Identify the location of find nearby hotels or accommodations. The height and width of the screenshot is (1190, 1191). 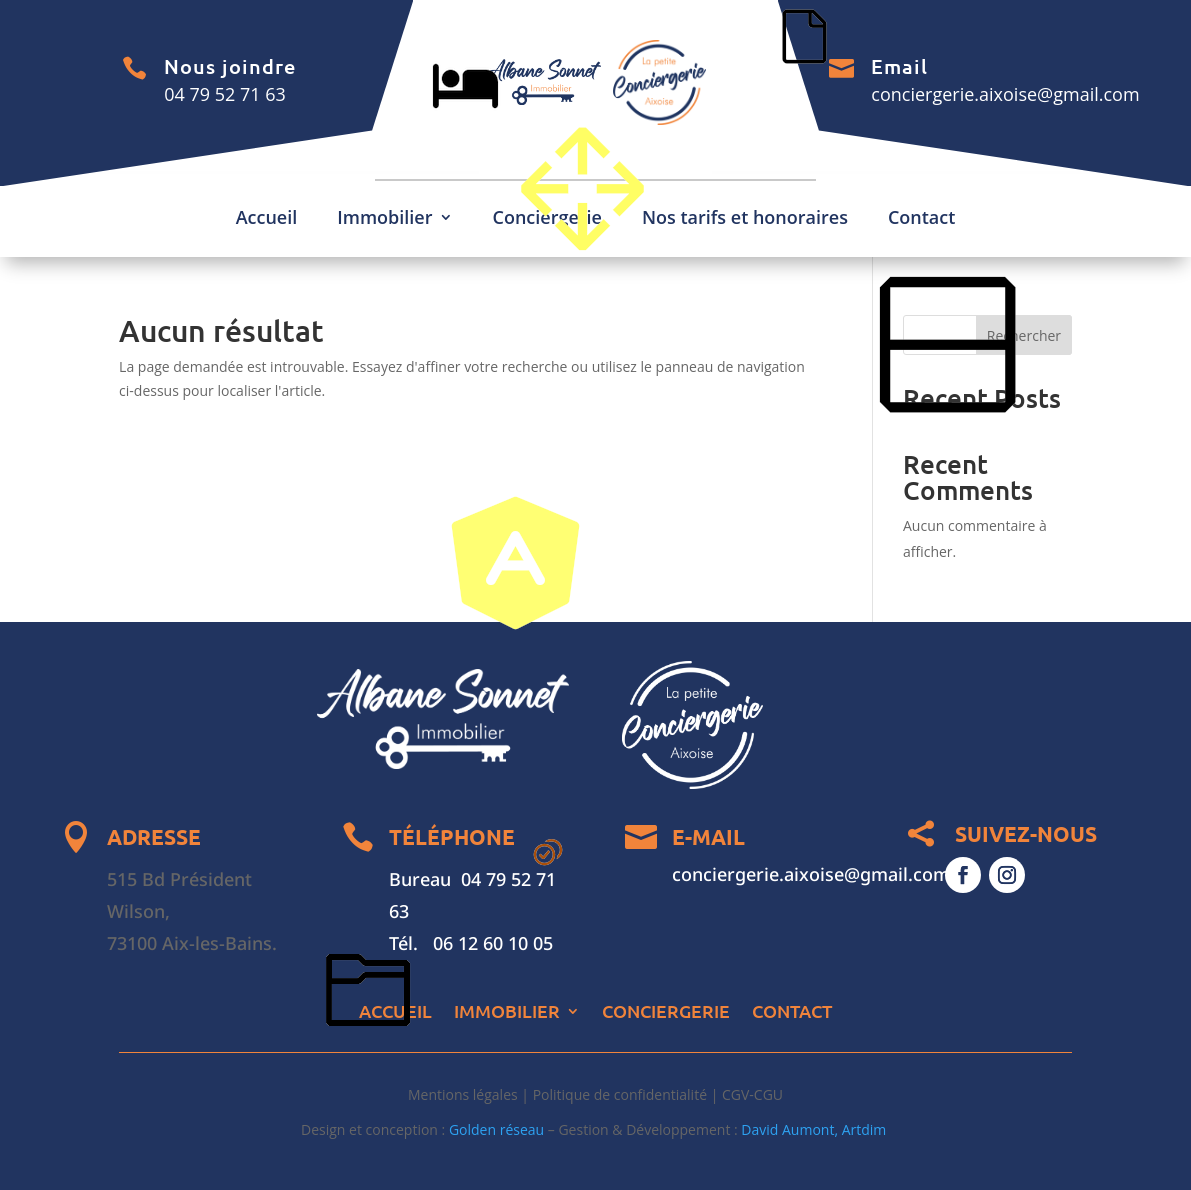
(465, 84).